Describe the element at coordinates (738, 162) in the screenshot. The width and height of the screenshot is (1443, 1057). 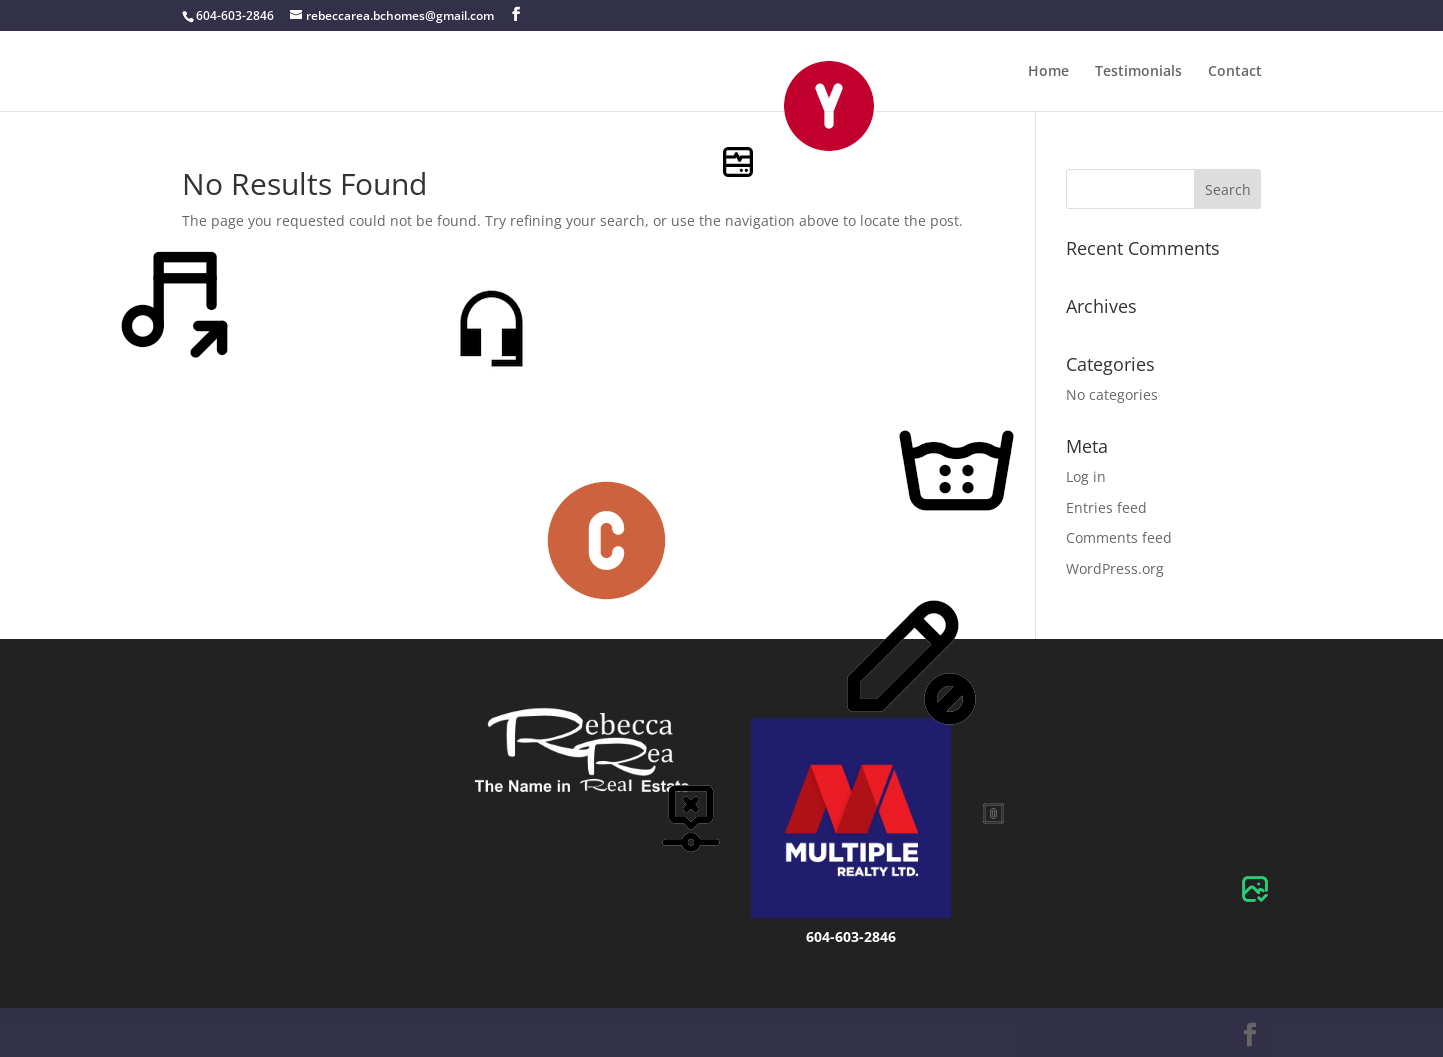
I see `view heart rate or vital signs data` at that location.